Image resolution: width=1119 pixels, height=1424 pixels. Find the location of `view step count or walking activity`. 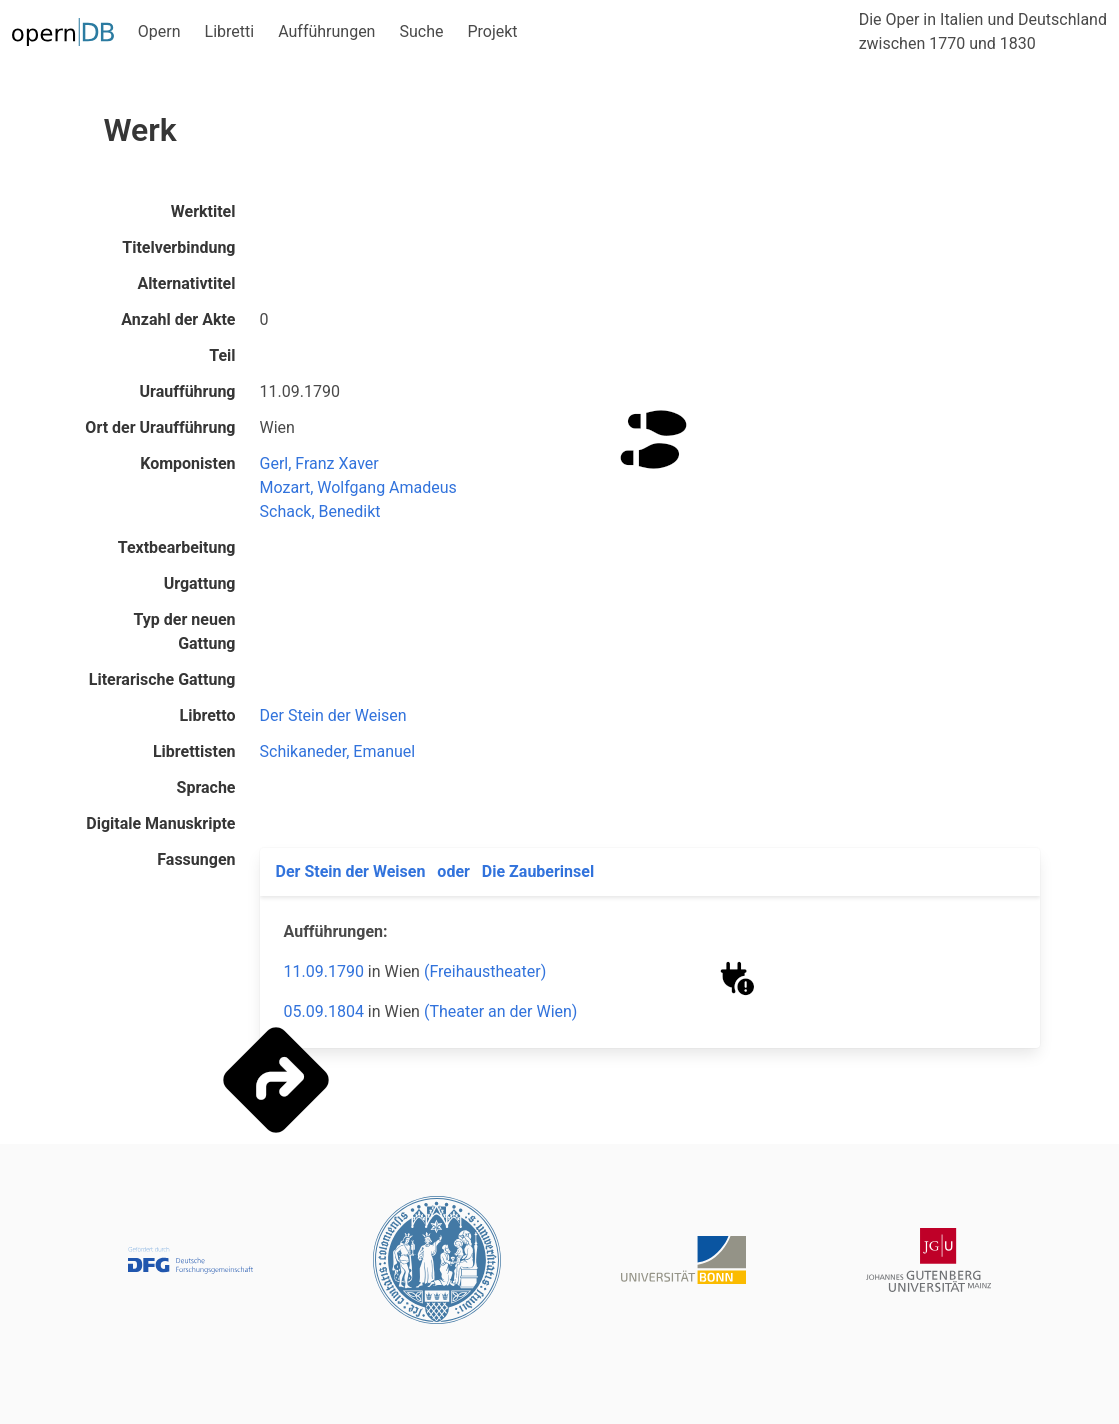

view step count or walking activity is located at coordinates (653, 439).